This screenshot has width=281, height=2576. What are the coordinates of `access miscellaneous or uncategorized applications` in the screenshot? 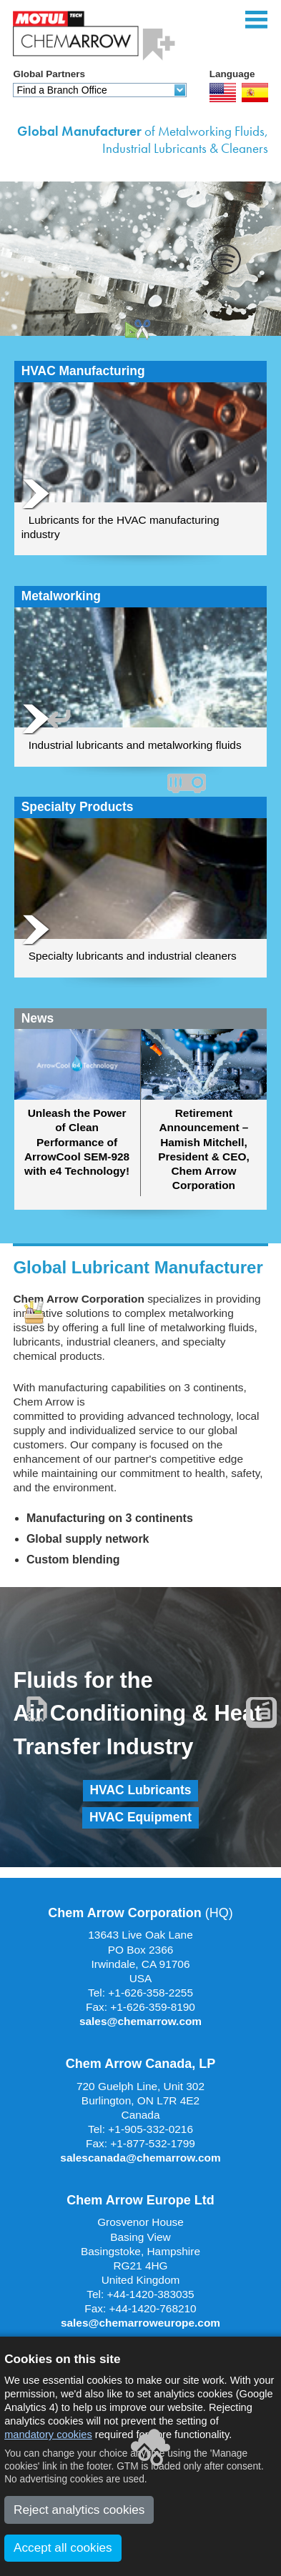 It's located at (34, 1313).